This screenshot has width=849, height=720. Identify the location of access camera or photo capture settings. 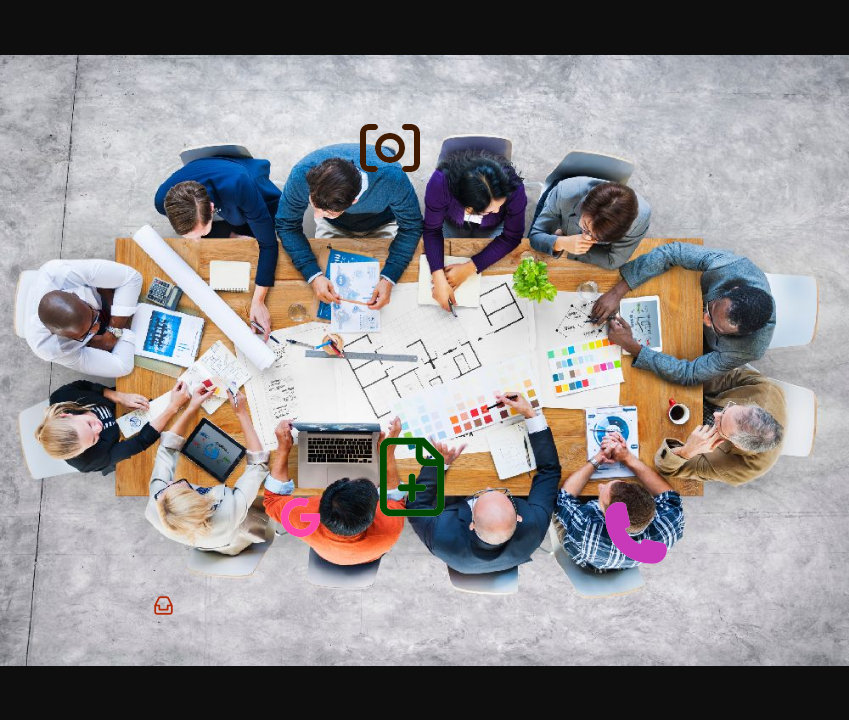
(390, 148).